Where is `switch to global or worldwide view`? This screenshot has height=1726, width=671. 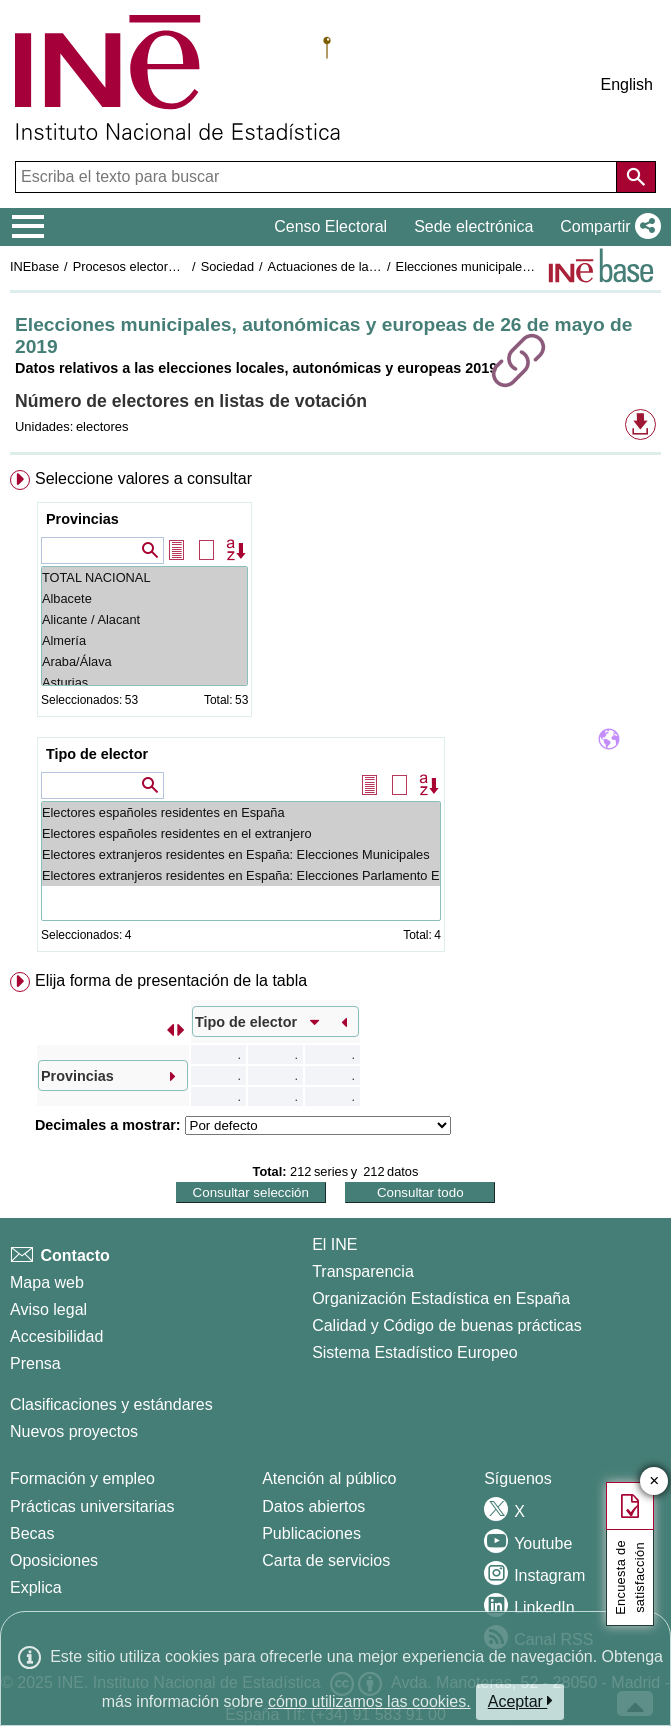 switch to global or worldwide view is located at coordinates (609, 739).